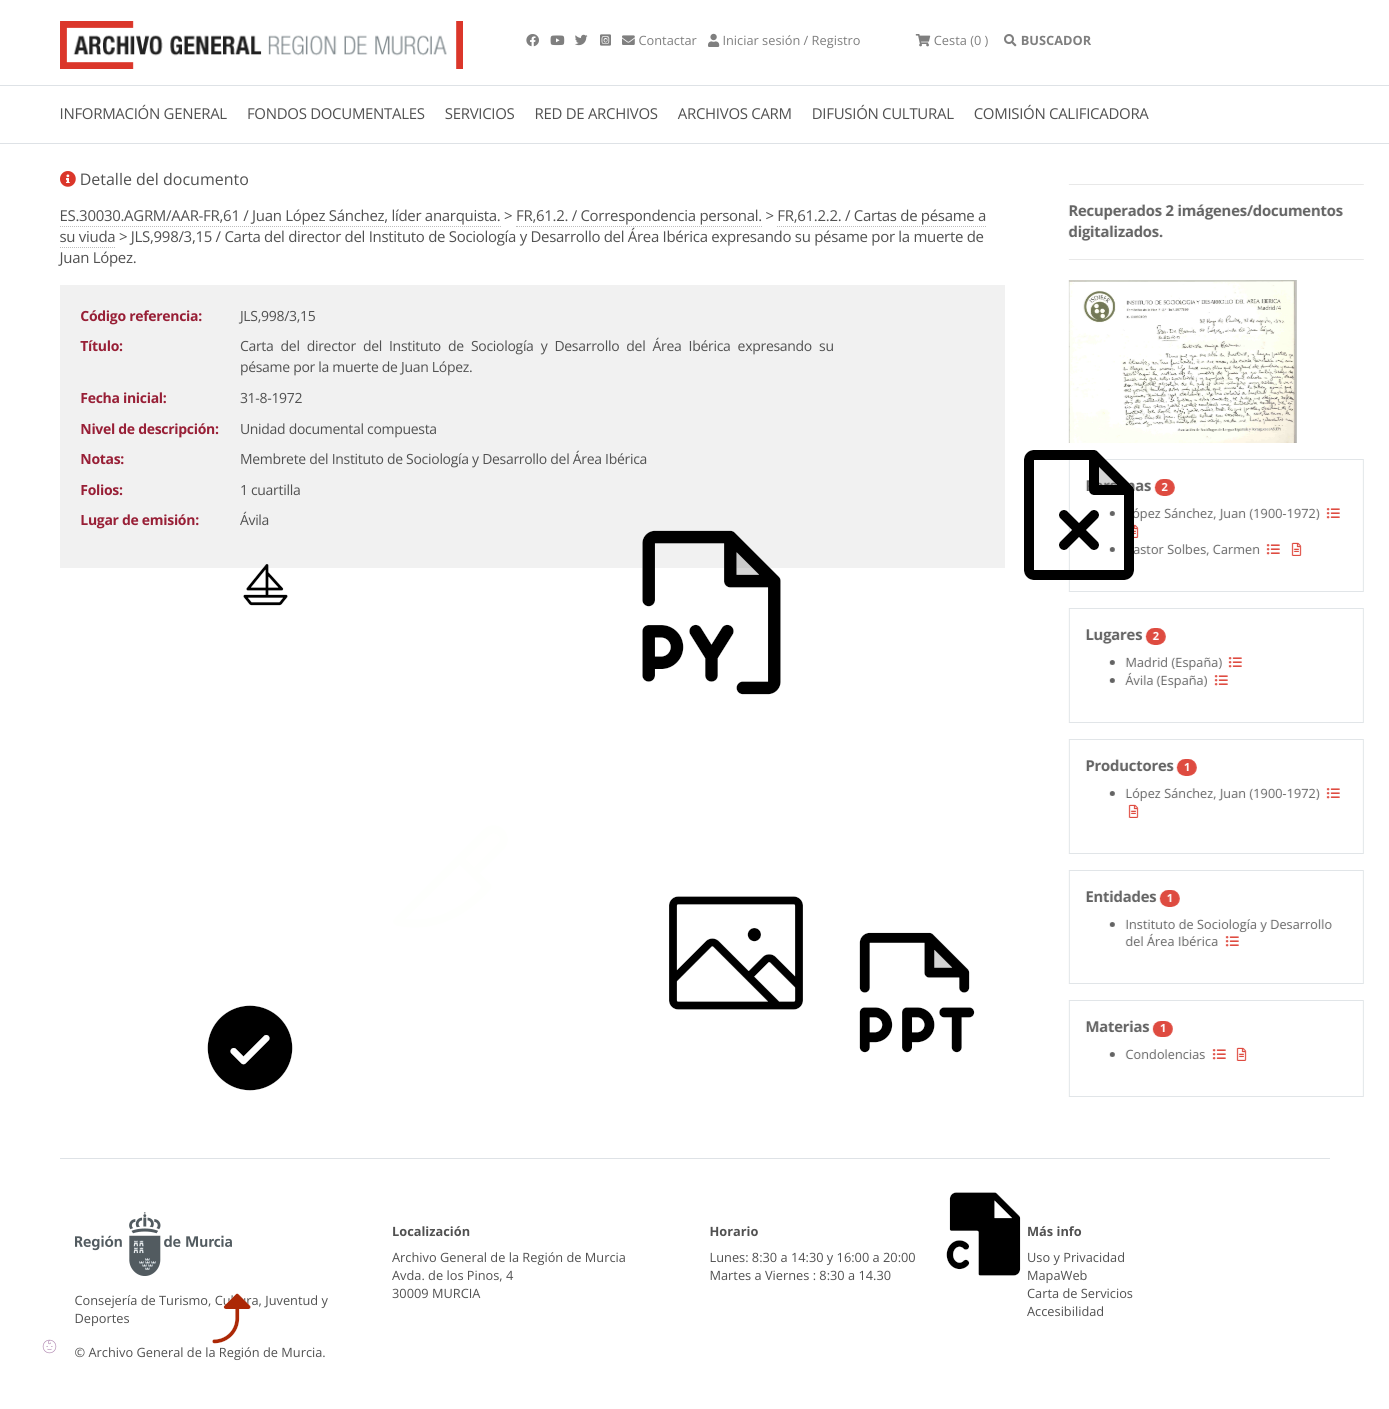  Describe the element at coordinates (1079, 515) in the screenshot. I see `delete or remove a file` at that location.